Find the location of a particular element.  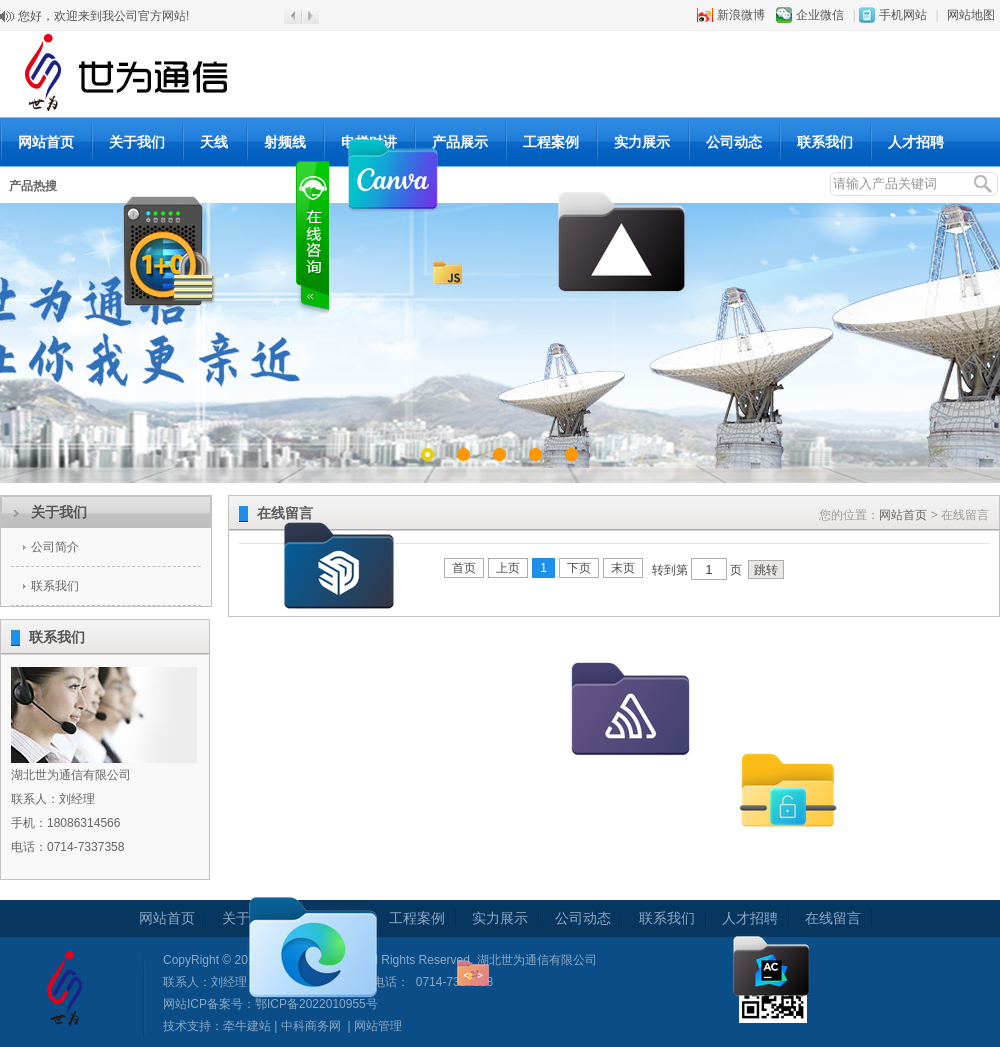

open AppCode project folder is located at coordinates (771, 968).